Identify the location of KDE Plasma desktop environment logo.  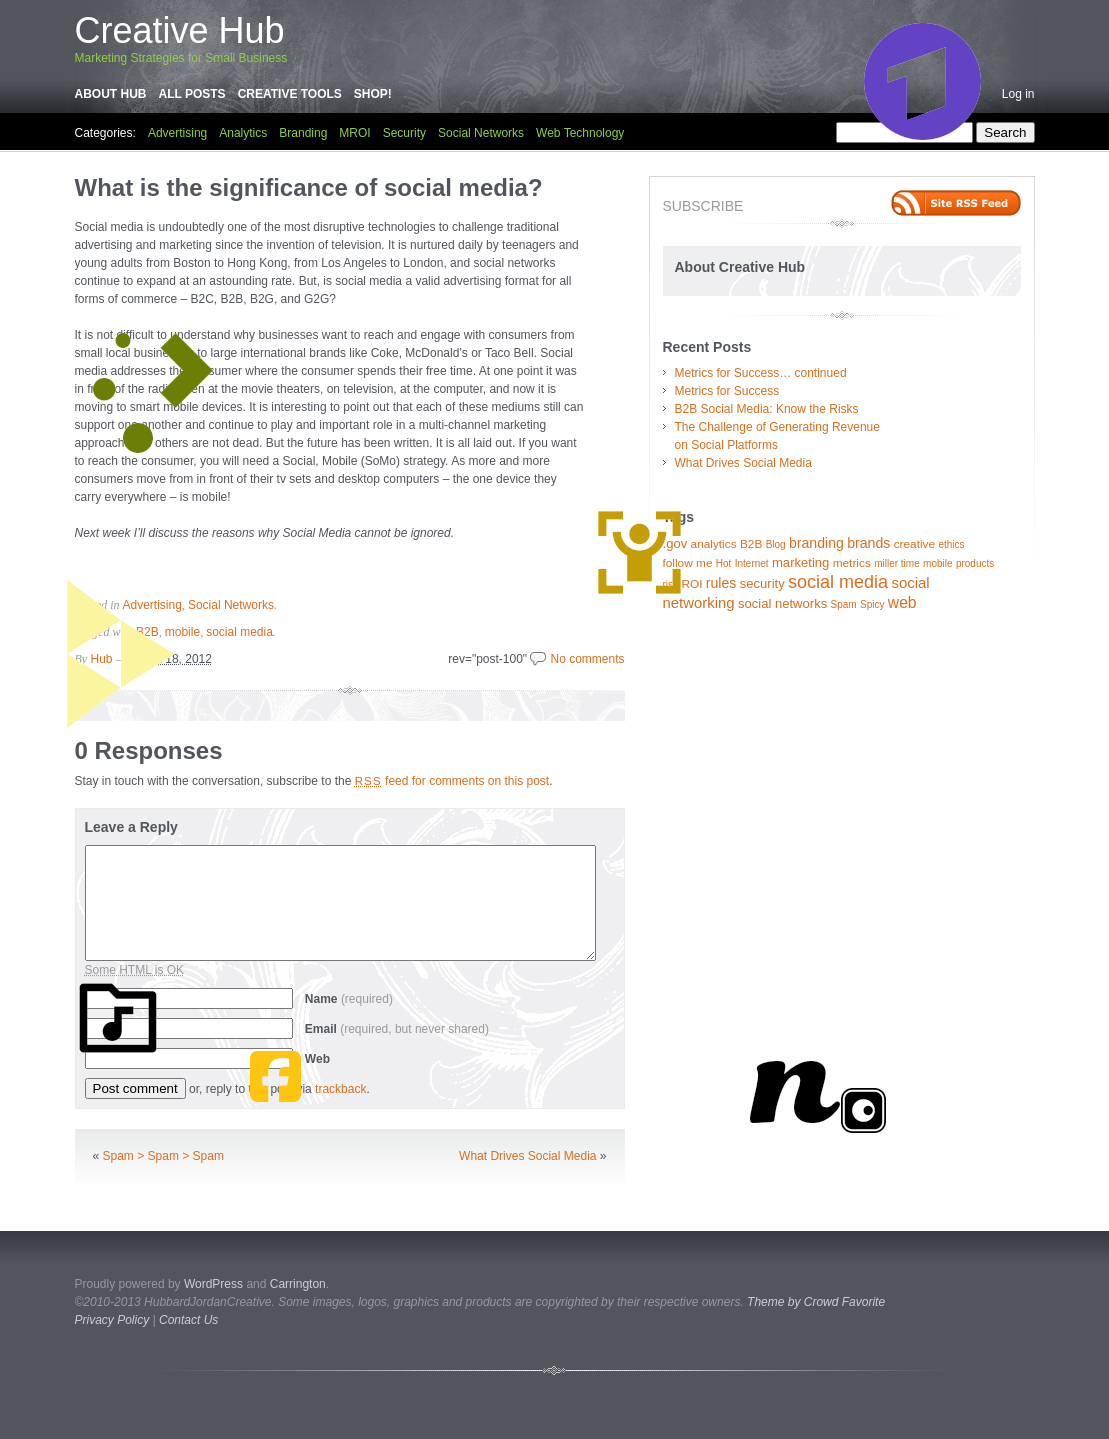
(153, 393).